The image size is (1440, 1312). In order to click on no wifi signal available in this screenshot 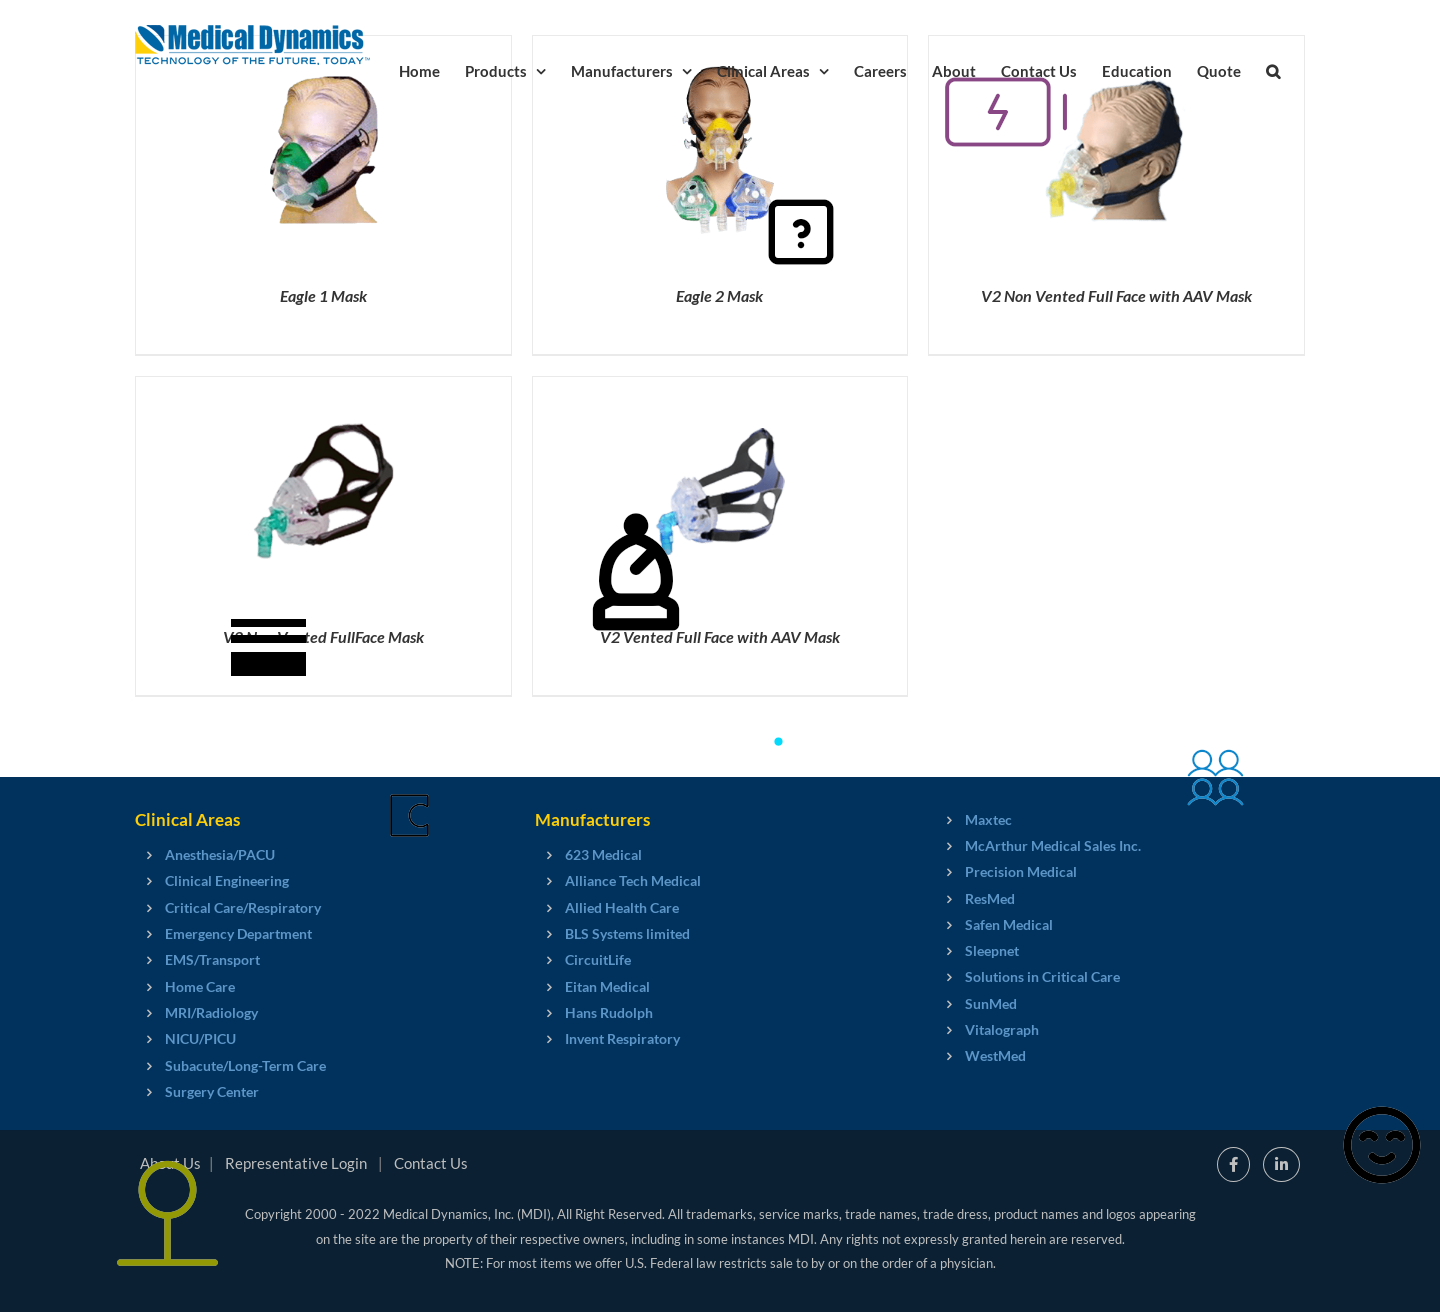, I will do `click(778, 701)`.